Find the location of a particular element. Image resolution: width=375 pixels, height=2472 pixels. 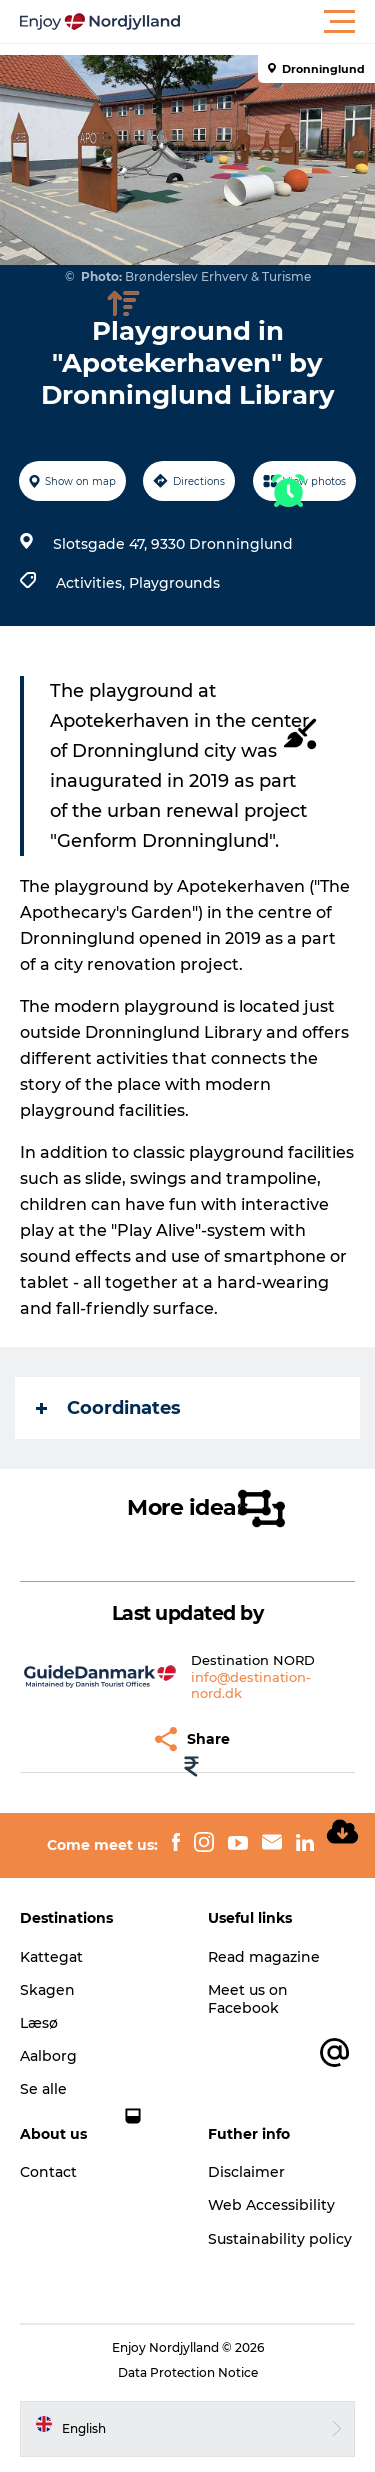

access bar or drinks menu is located at coordinates (133, 2116).